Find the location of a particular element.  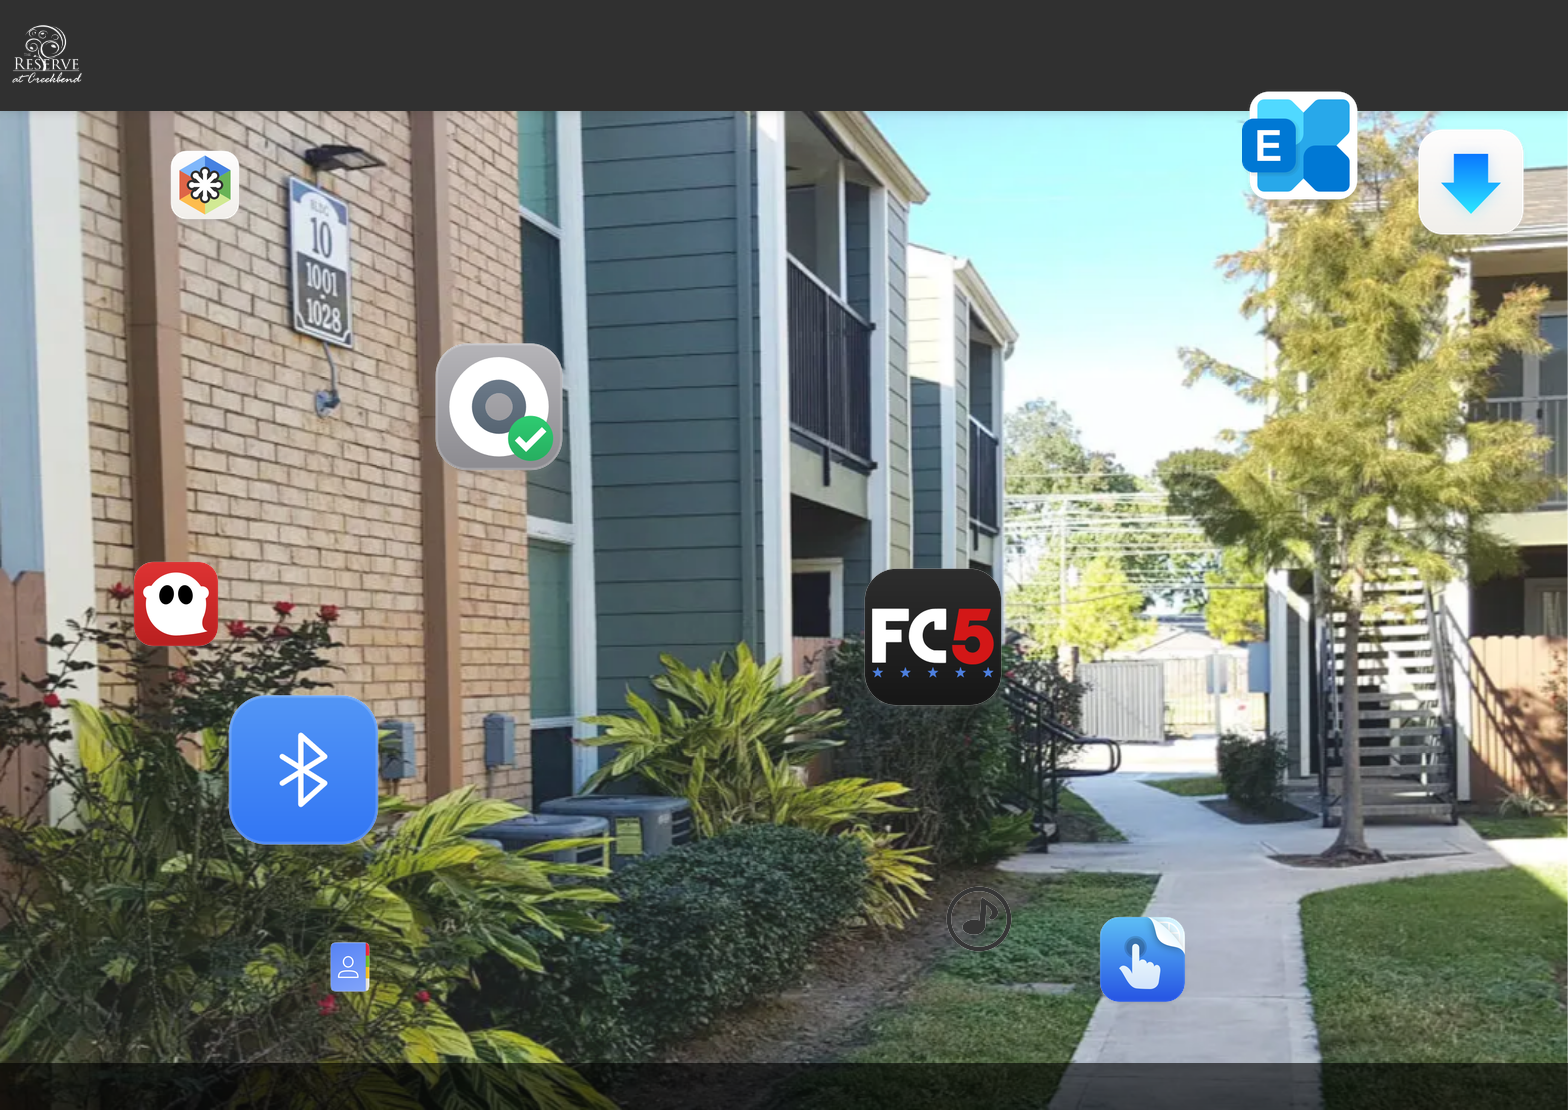

launch far cry 5 game is located at coordinates (933, 637).